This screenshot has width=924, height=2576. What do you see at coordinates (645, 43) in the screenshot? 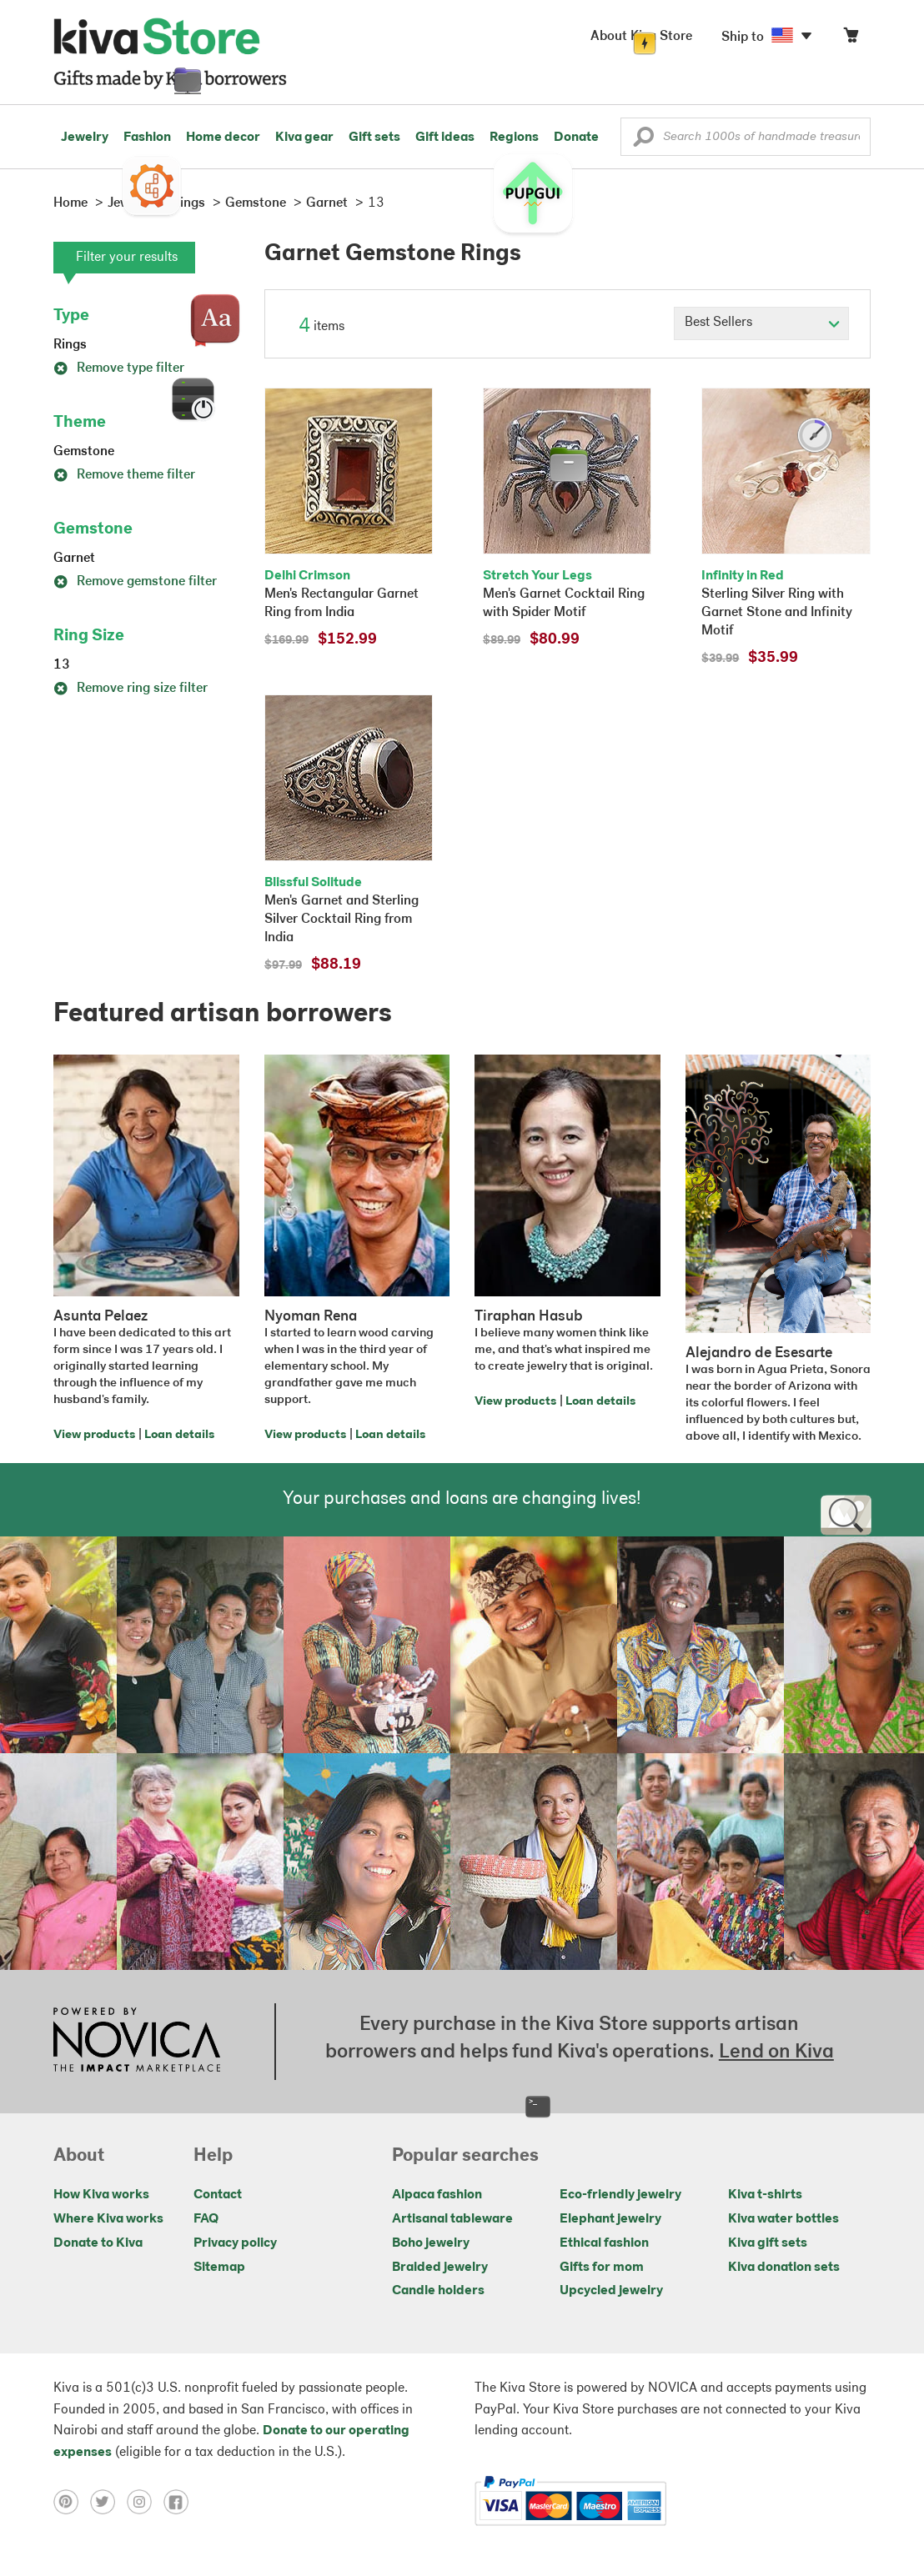
I see `access power and battery settings` at bounding box center [645, 43].